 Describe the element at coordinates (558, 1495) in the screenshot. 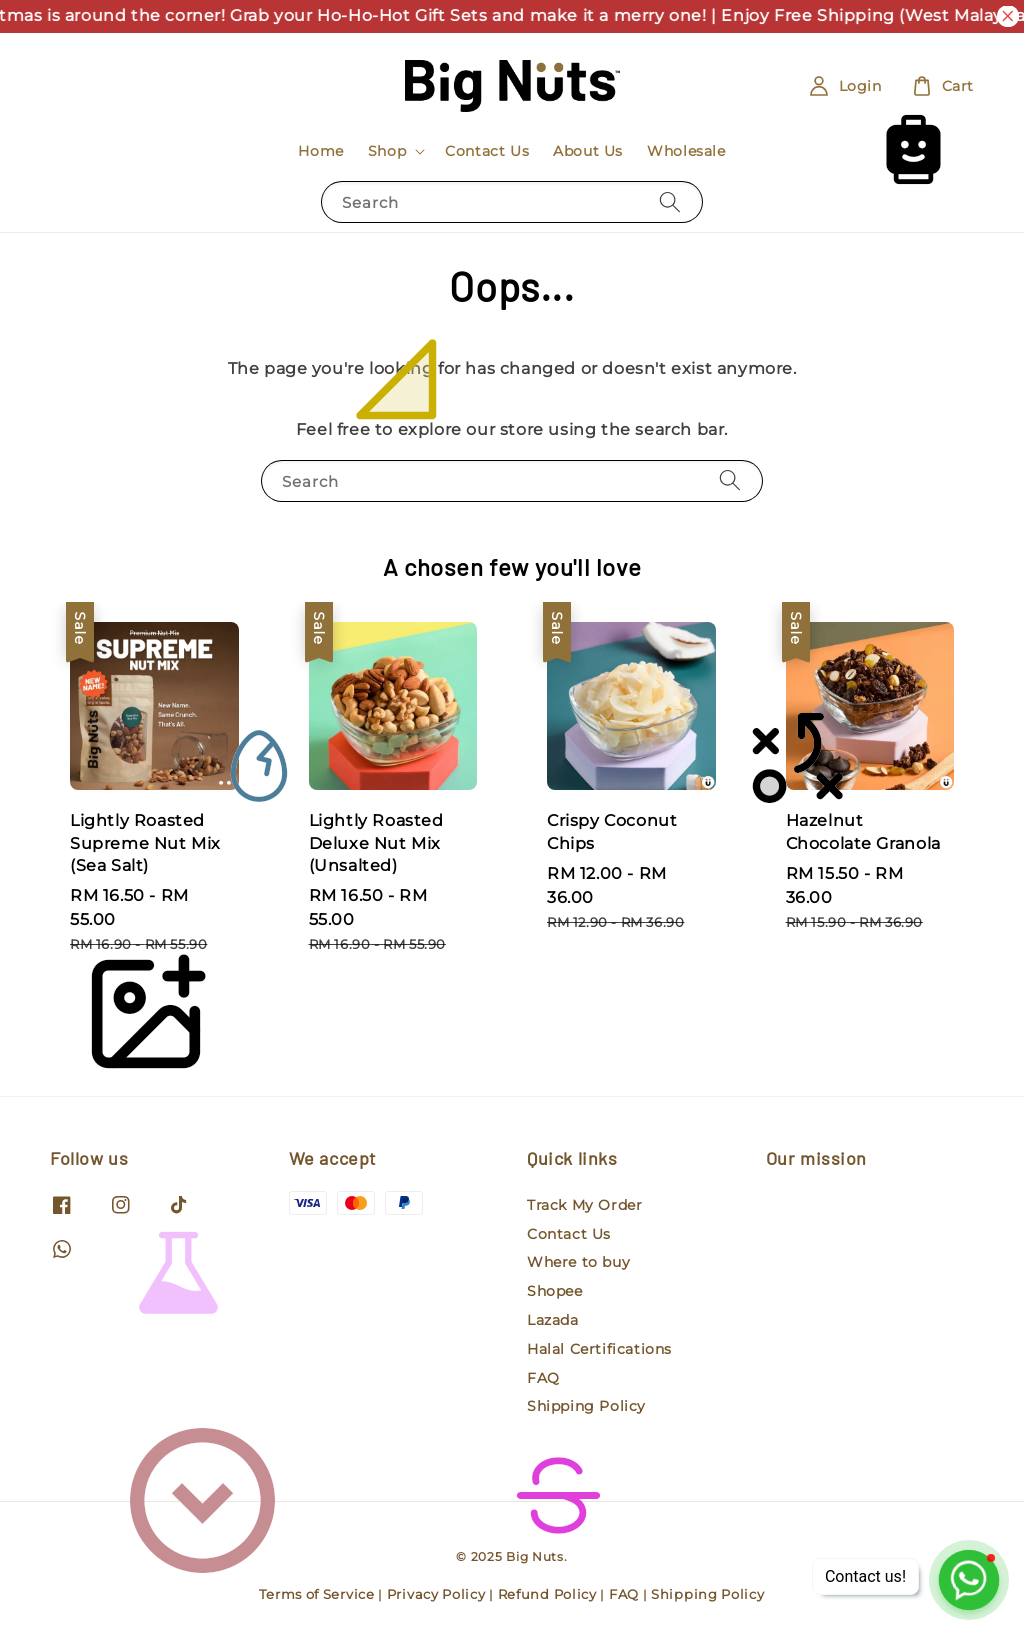

I see `apply strikethrough formatting to selected text` at that location.